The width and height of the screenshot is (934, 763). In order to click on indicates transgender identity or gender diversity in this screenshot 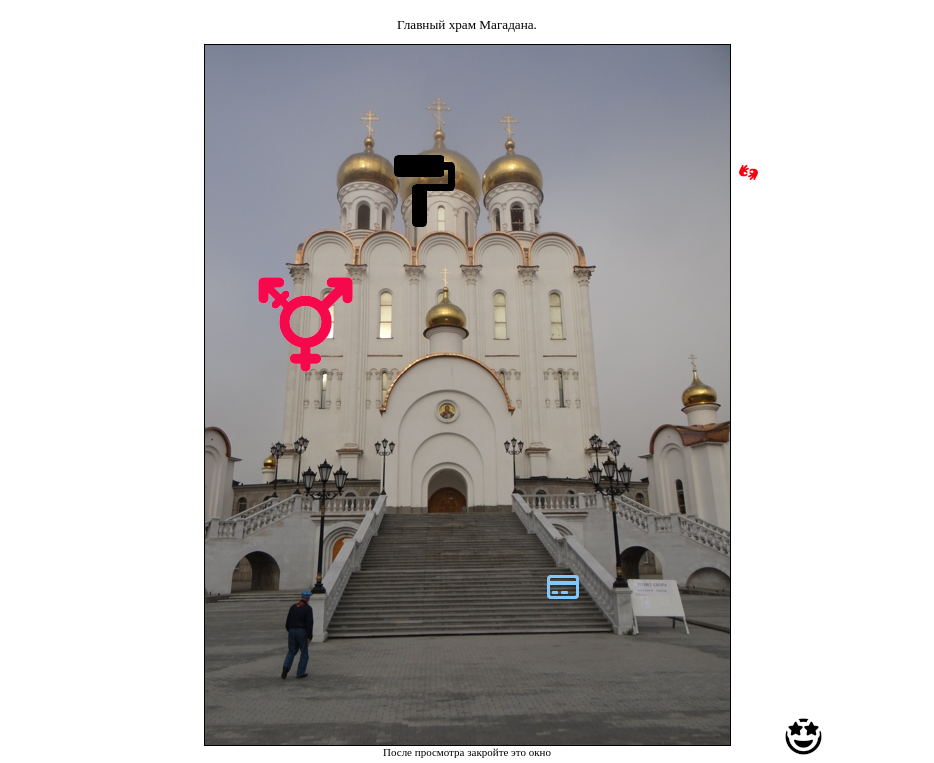, I will do `click(305, 324)`.